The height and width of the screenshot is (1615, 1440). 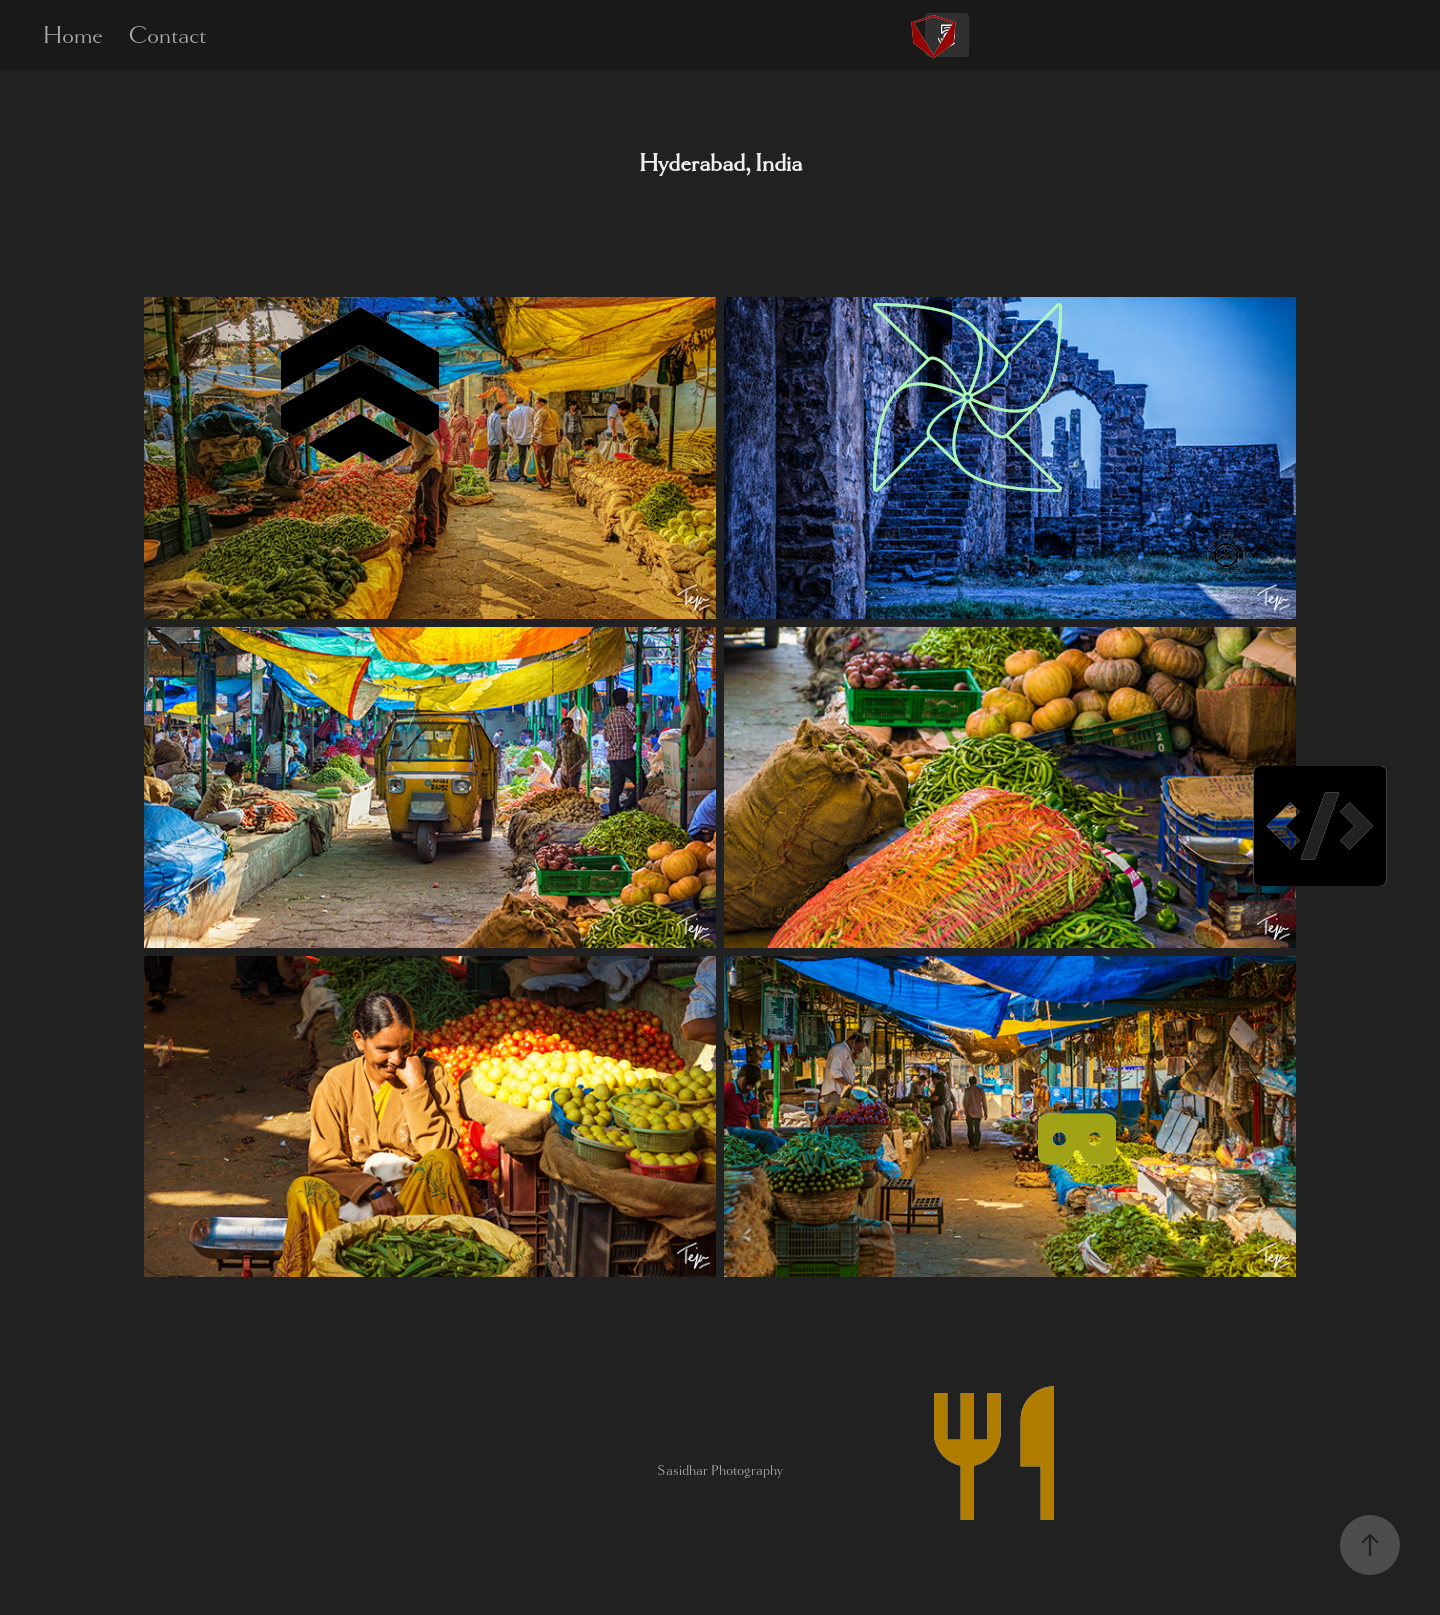 What do you see at coordinates (360, 385) in the screenshot?
I see `open koyeb cloud platform` at bounding box center [360, 385].